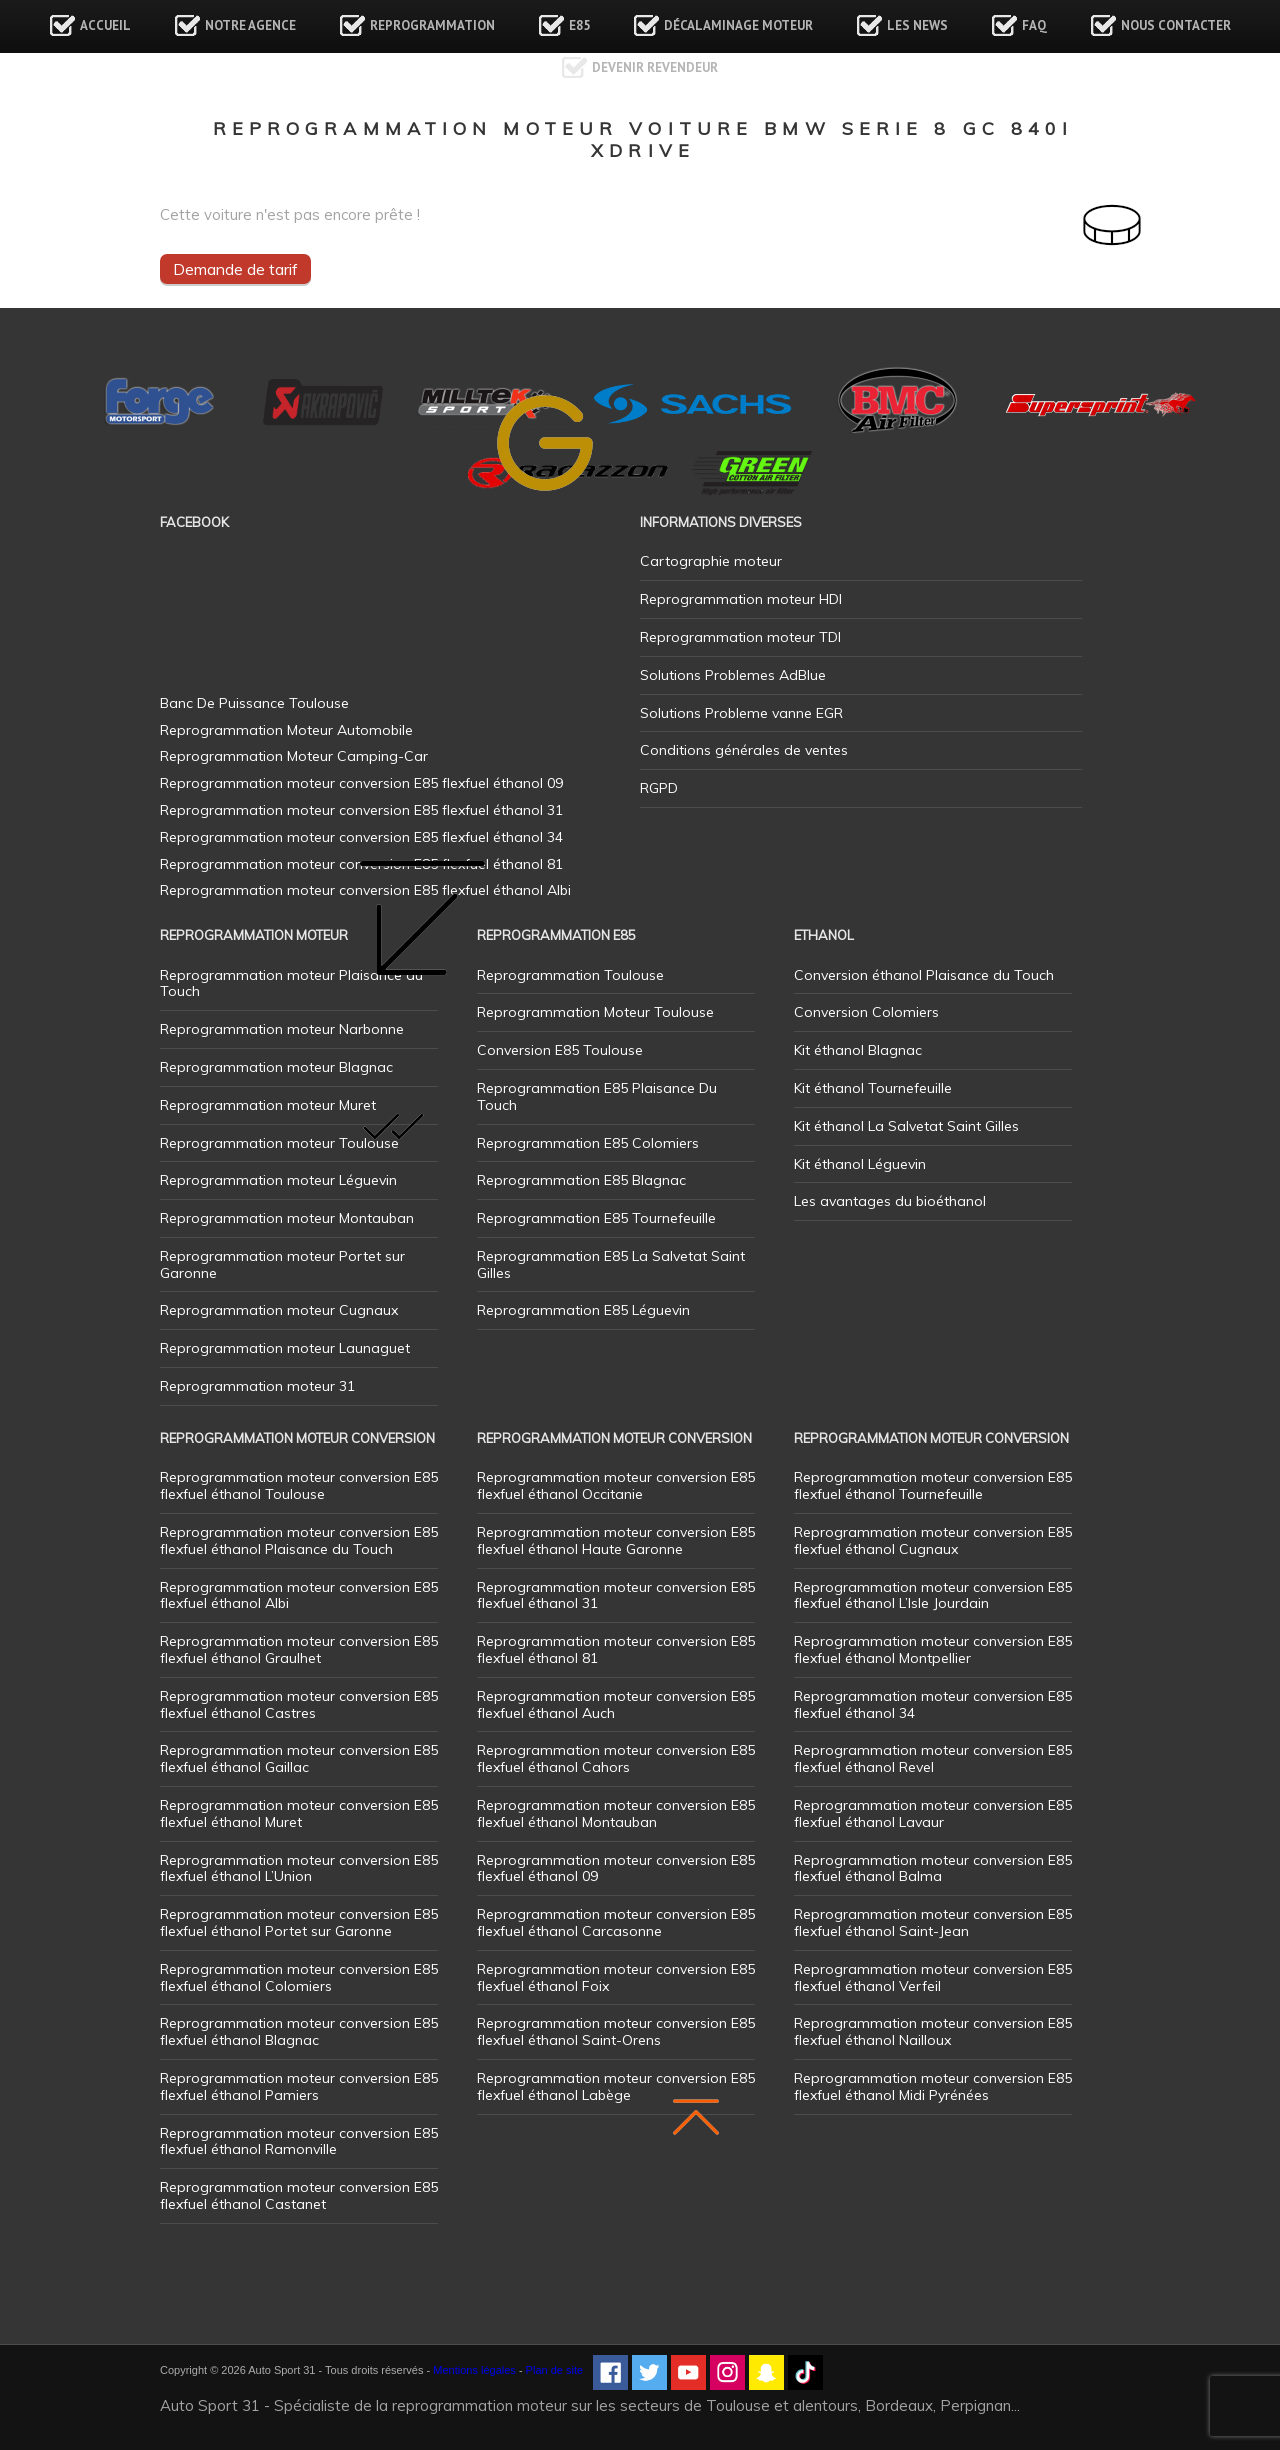  I want to click on indicates all items have been completed or verified, so click(393, 1127).